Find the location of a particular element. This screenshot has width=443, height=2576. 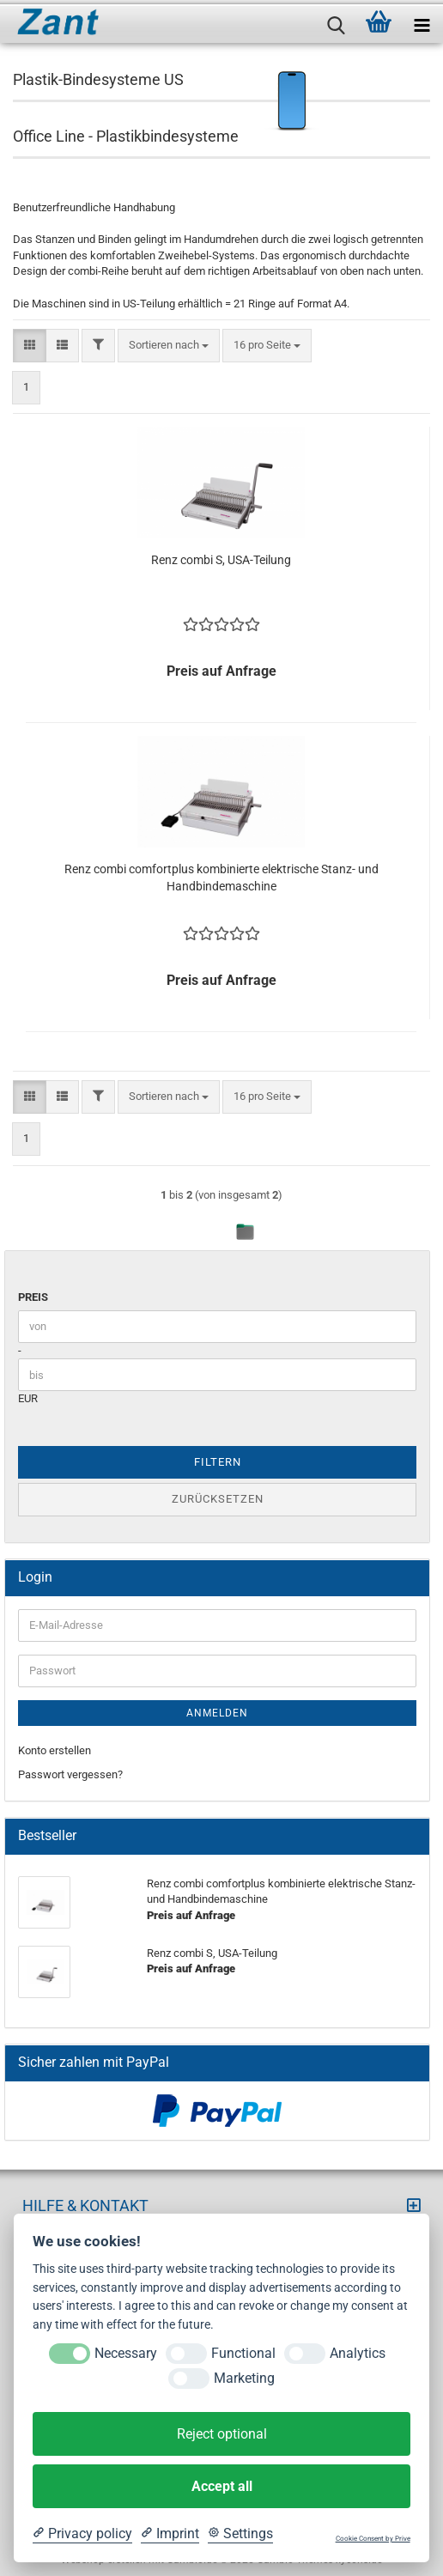

open file folder is located at coordinates (245, 1231).